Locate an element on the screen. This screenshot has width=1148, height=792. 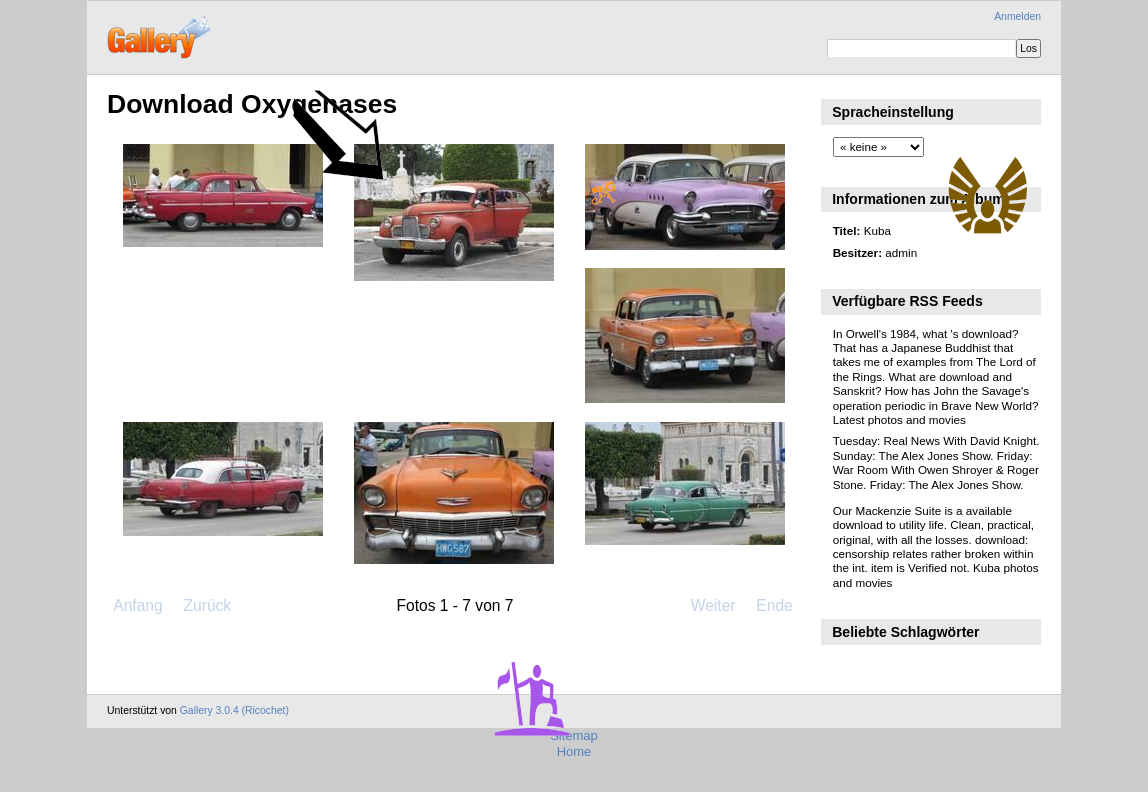
select angel or celestial character class is located at coordinates (987, 194).